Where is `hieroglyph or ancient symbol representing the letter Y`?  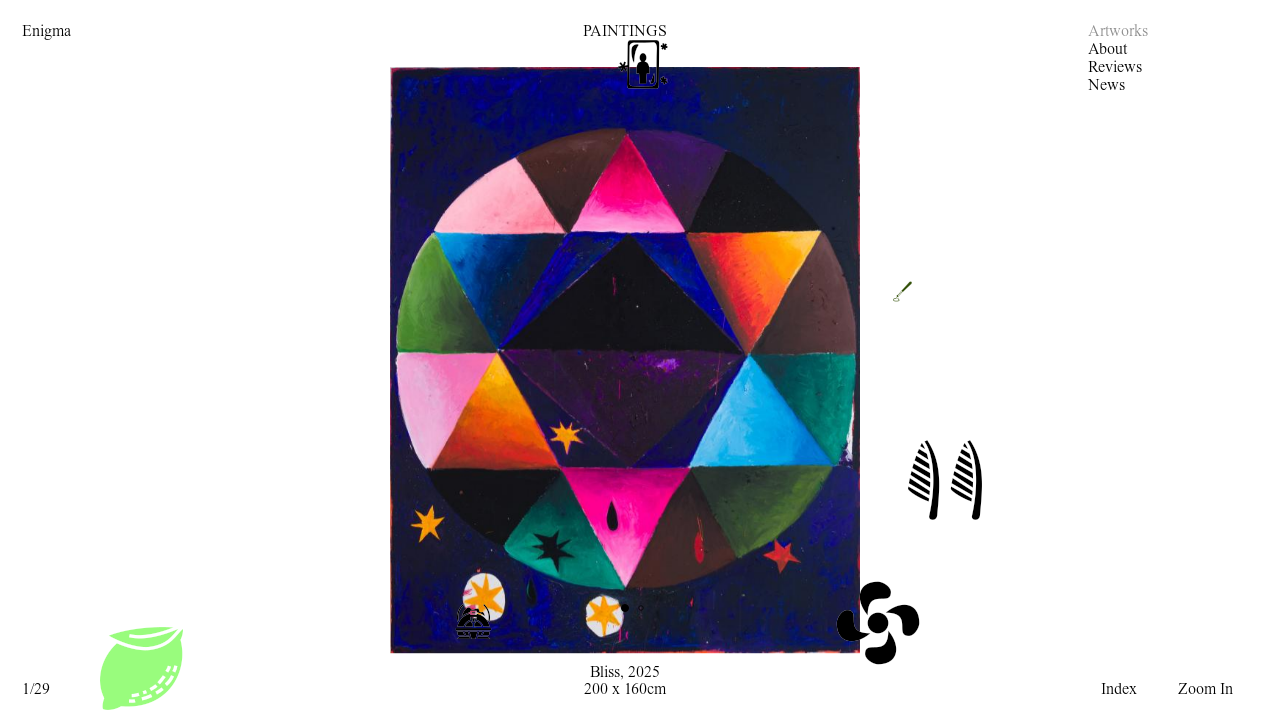
hieroglyph or ancient symbol representing the letter Y is located at coordinates (945, 480).